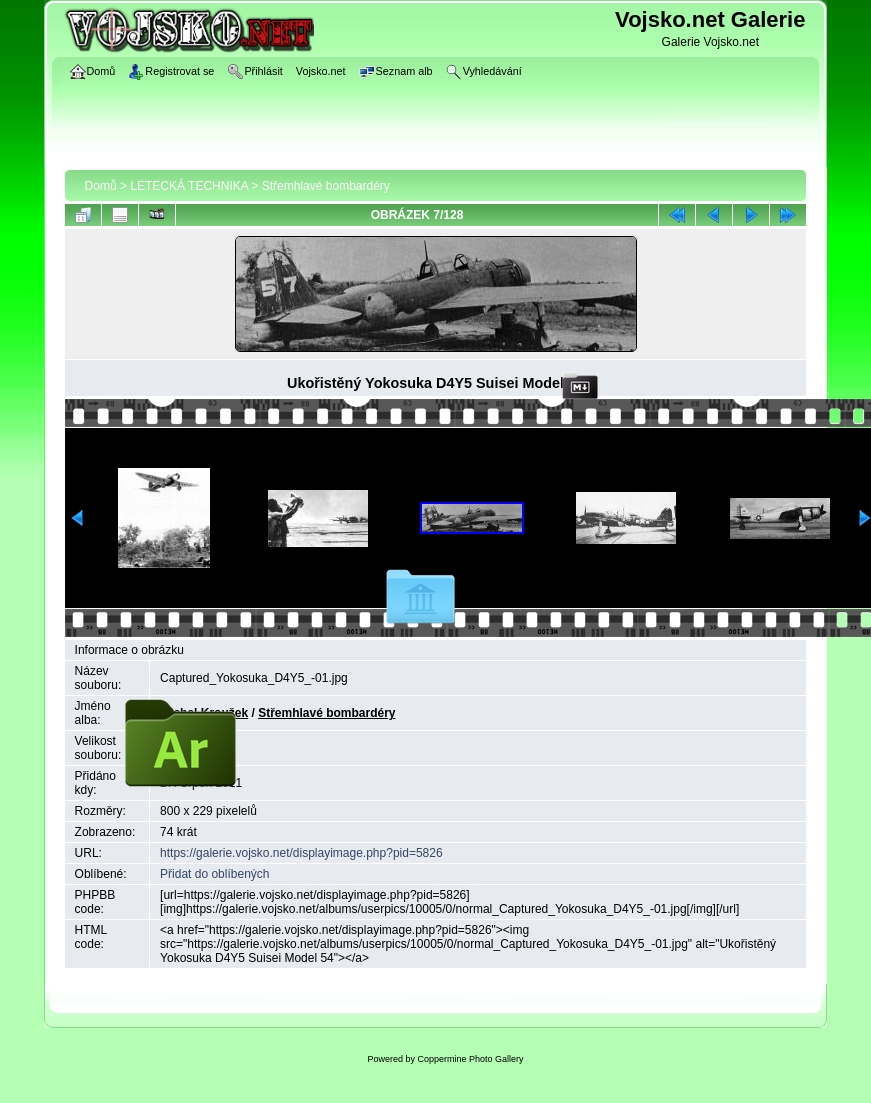  I want to click on access the system library folder, so click(420, 596).